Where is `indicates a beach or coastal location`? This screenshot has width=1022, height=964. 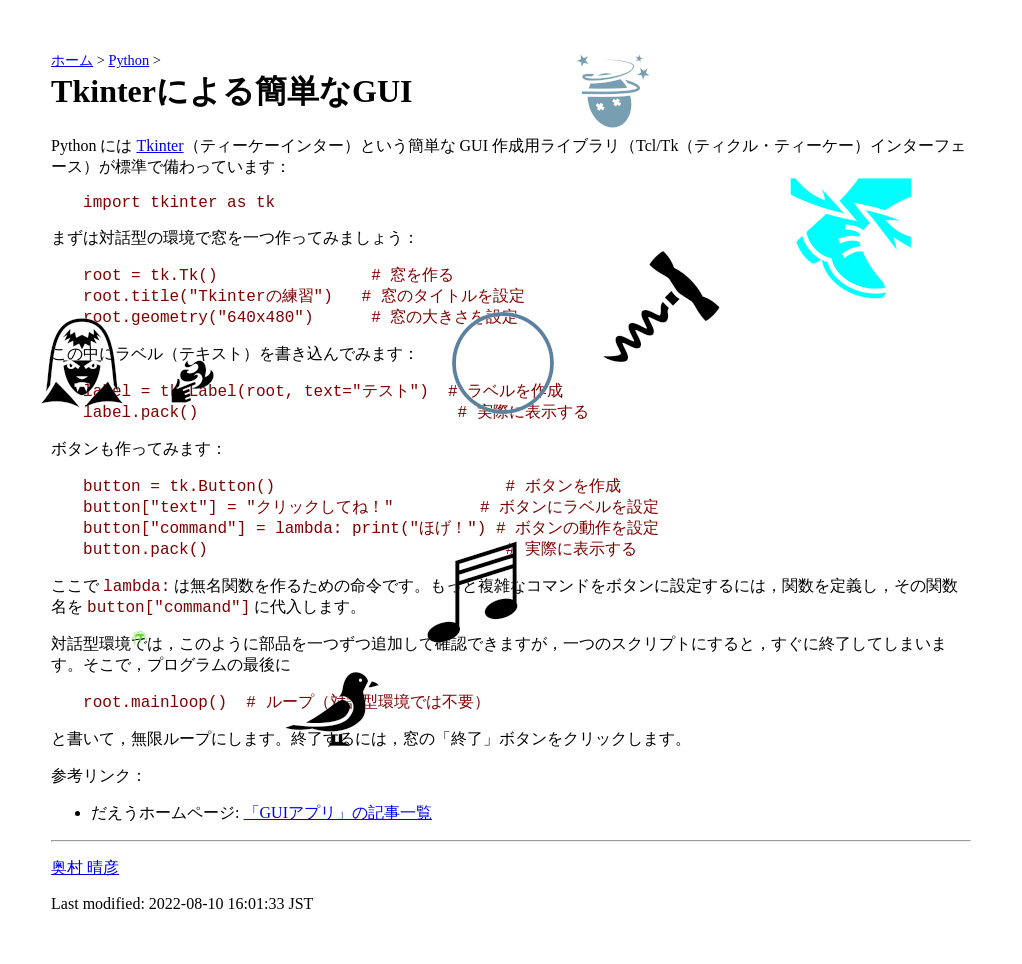 indicates a beach or coastal location is located at coordinates (332, 709).